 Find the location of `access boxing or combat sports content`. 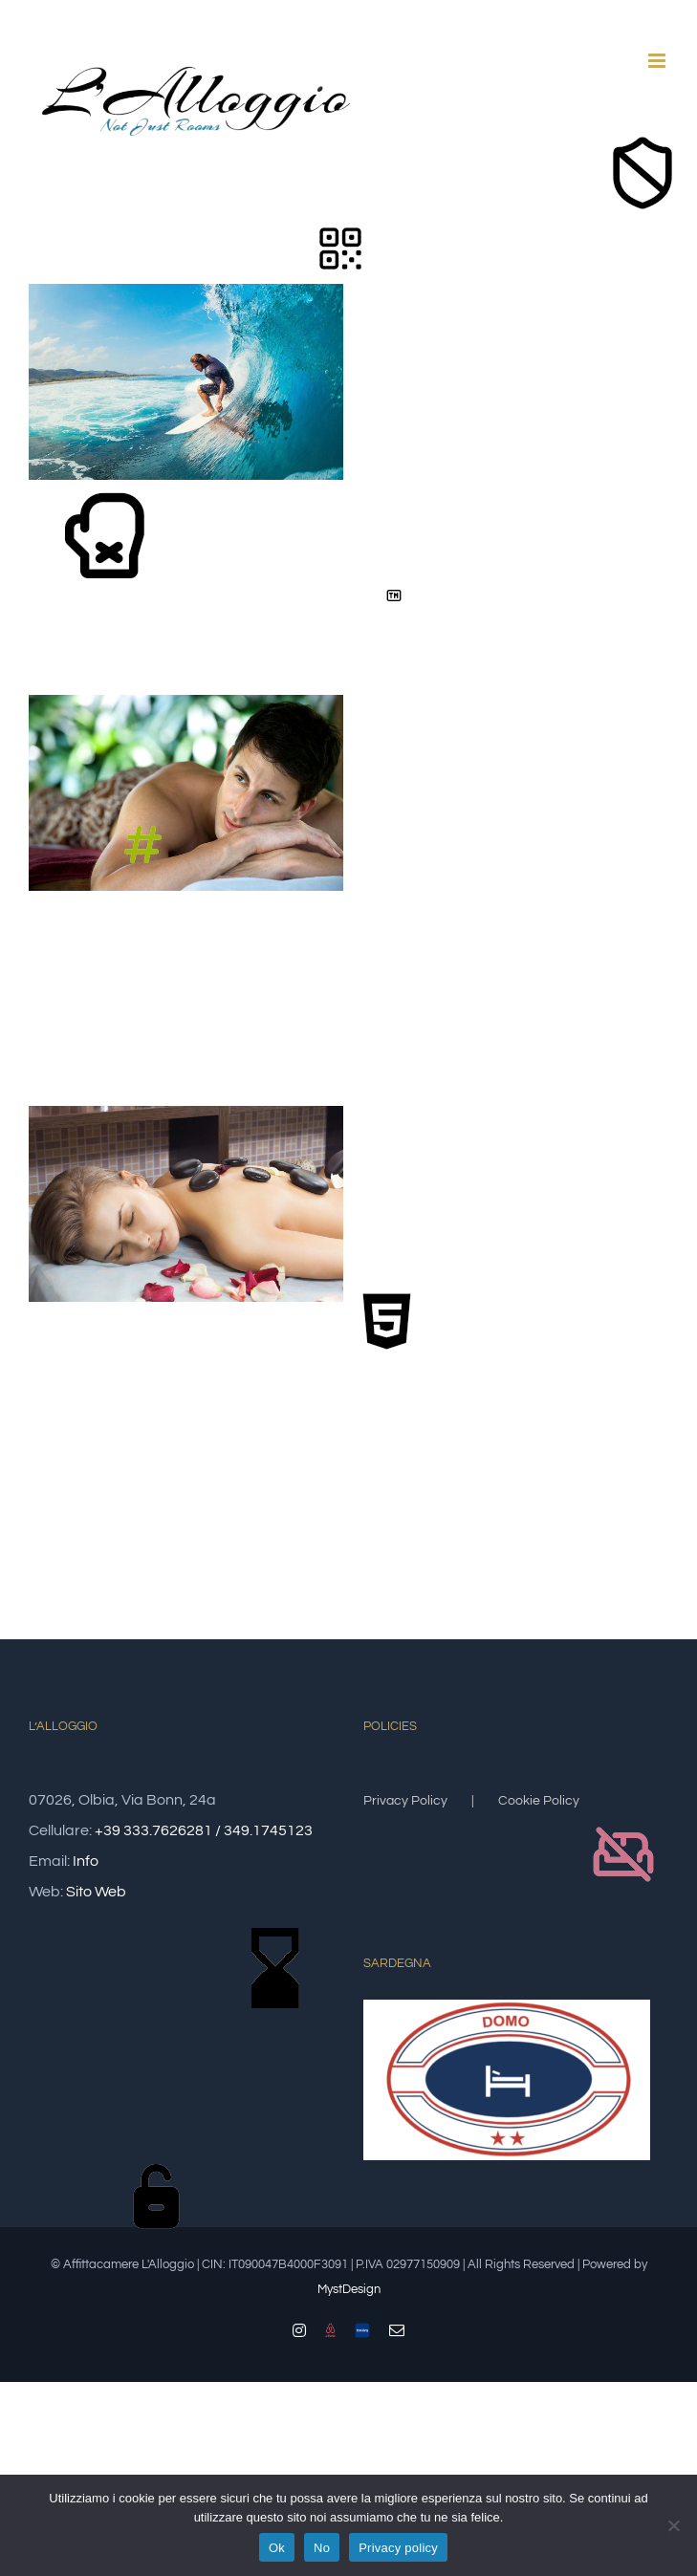

access boxing or combat sports content is located at coordinates (106, 537).